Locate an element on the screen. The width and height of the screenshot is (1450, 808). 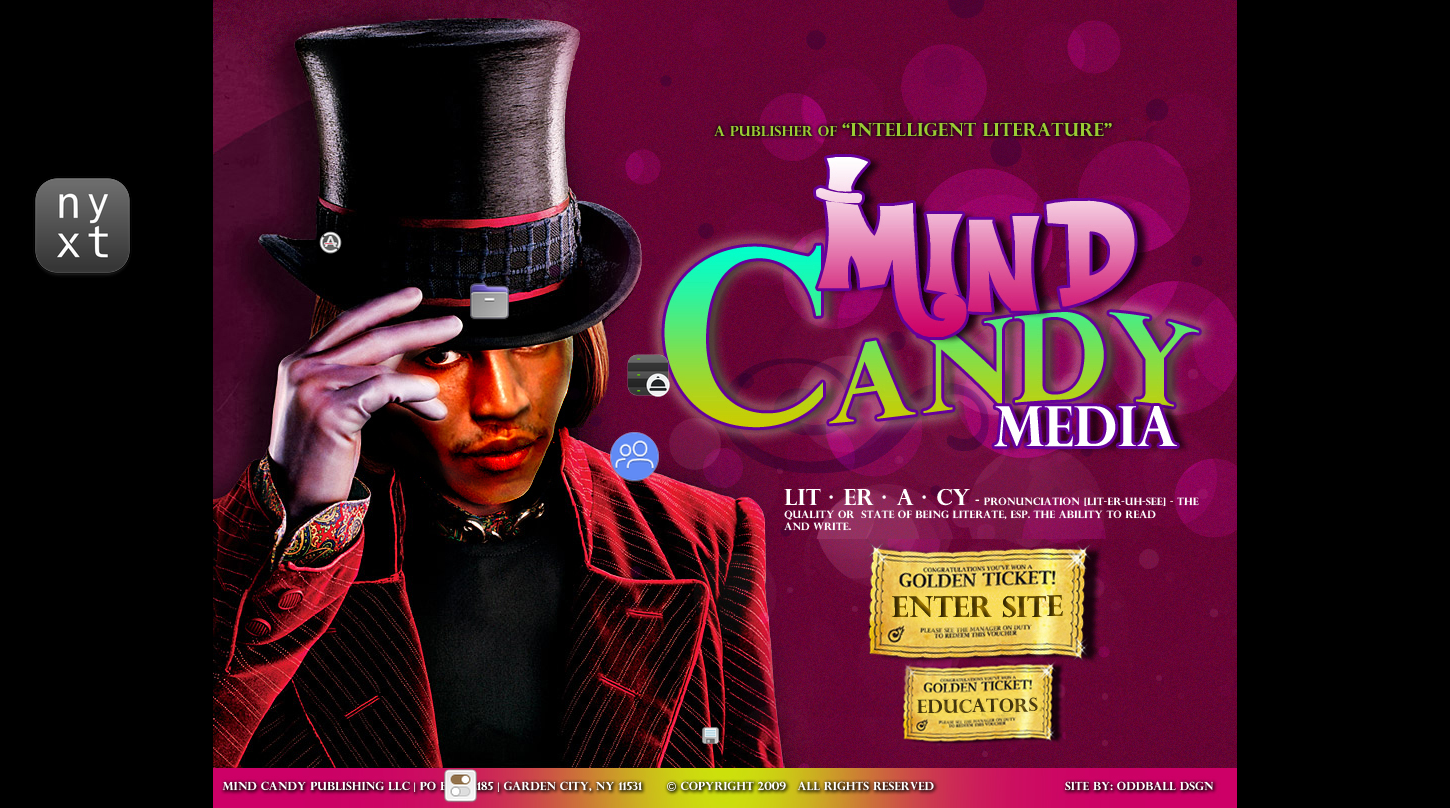
open the nautilus file manager is located at coordinates (489, 300).